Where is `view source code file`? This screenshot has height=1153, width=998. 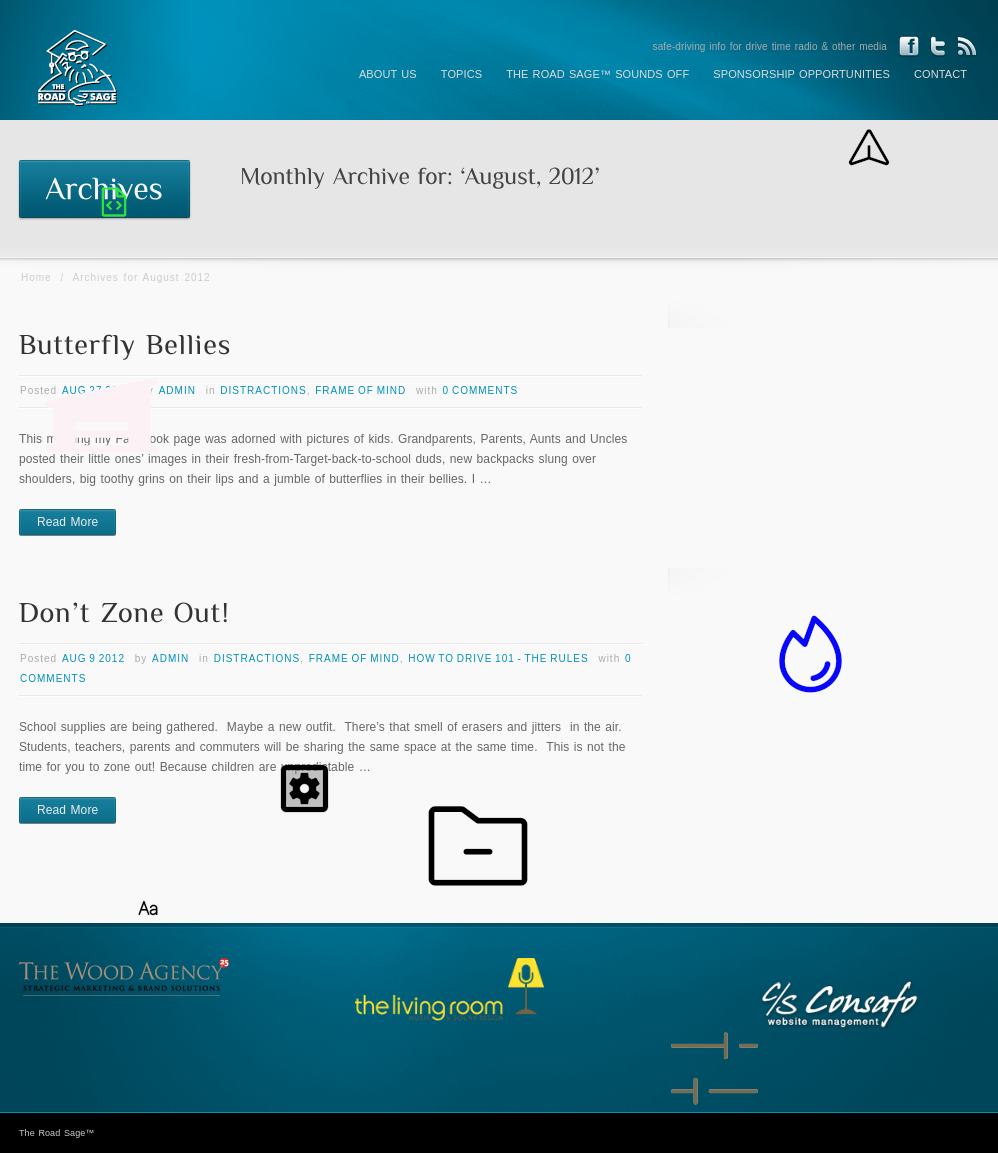
view source code file is located at coordinates (114, 202).